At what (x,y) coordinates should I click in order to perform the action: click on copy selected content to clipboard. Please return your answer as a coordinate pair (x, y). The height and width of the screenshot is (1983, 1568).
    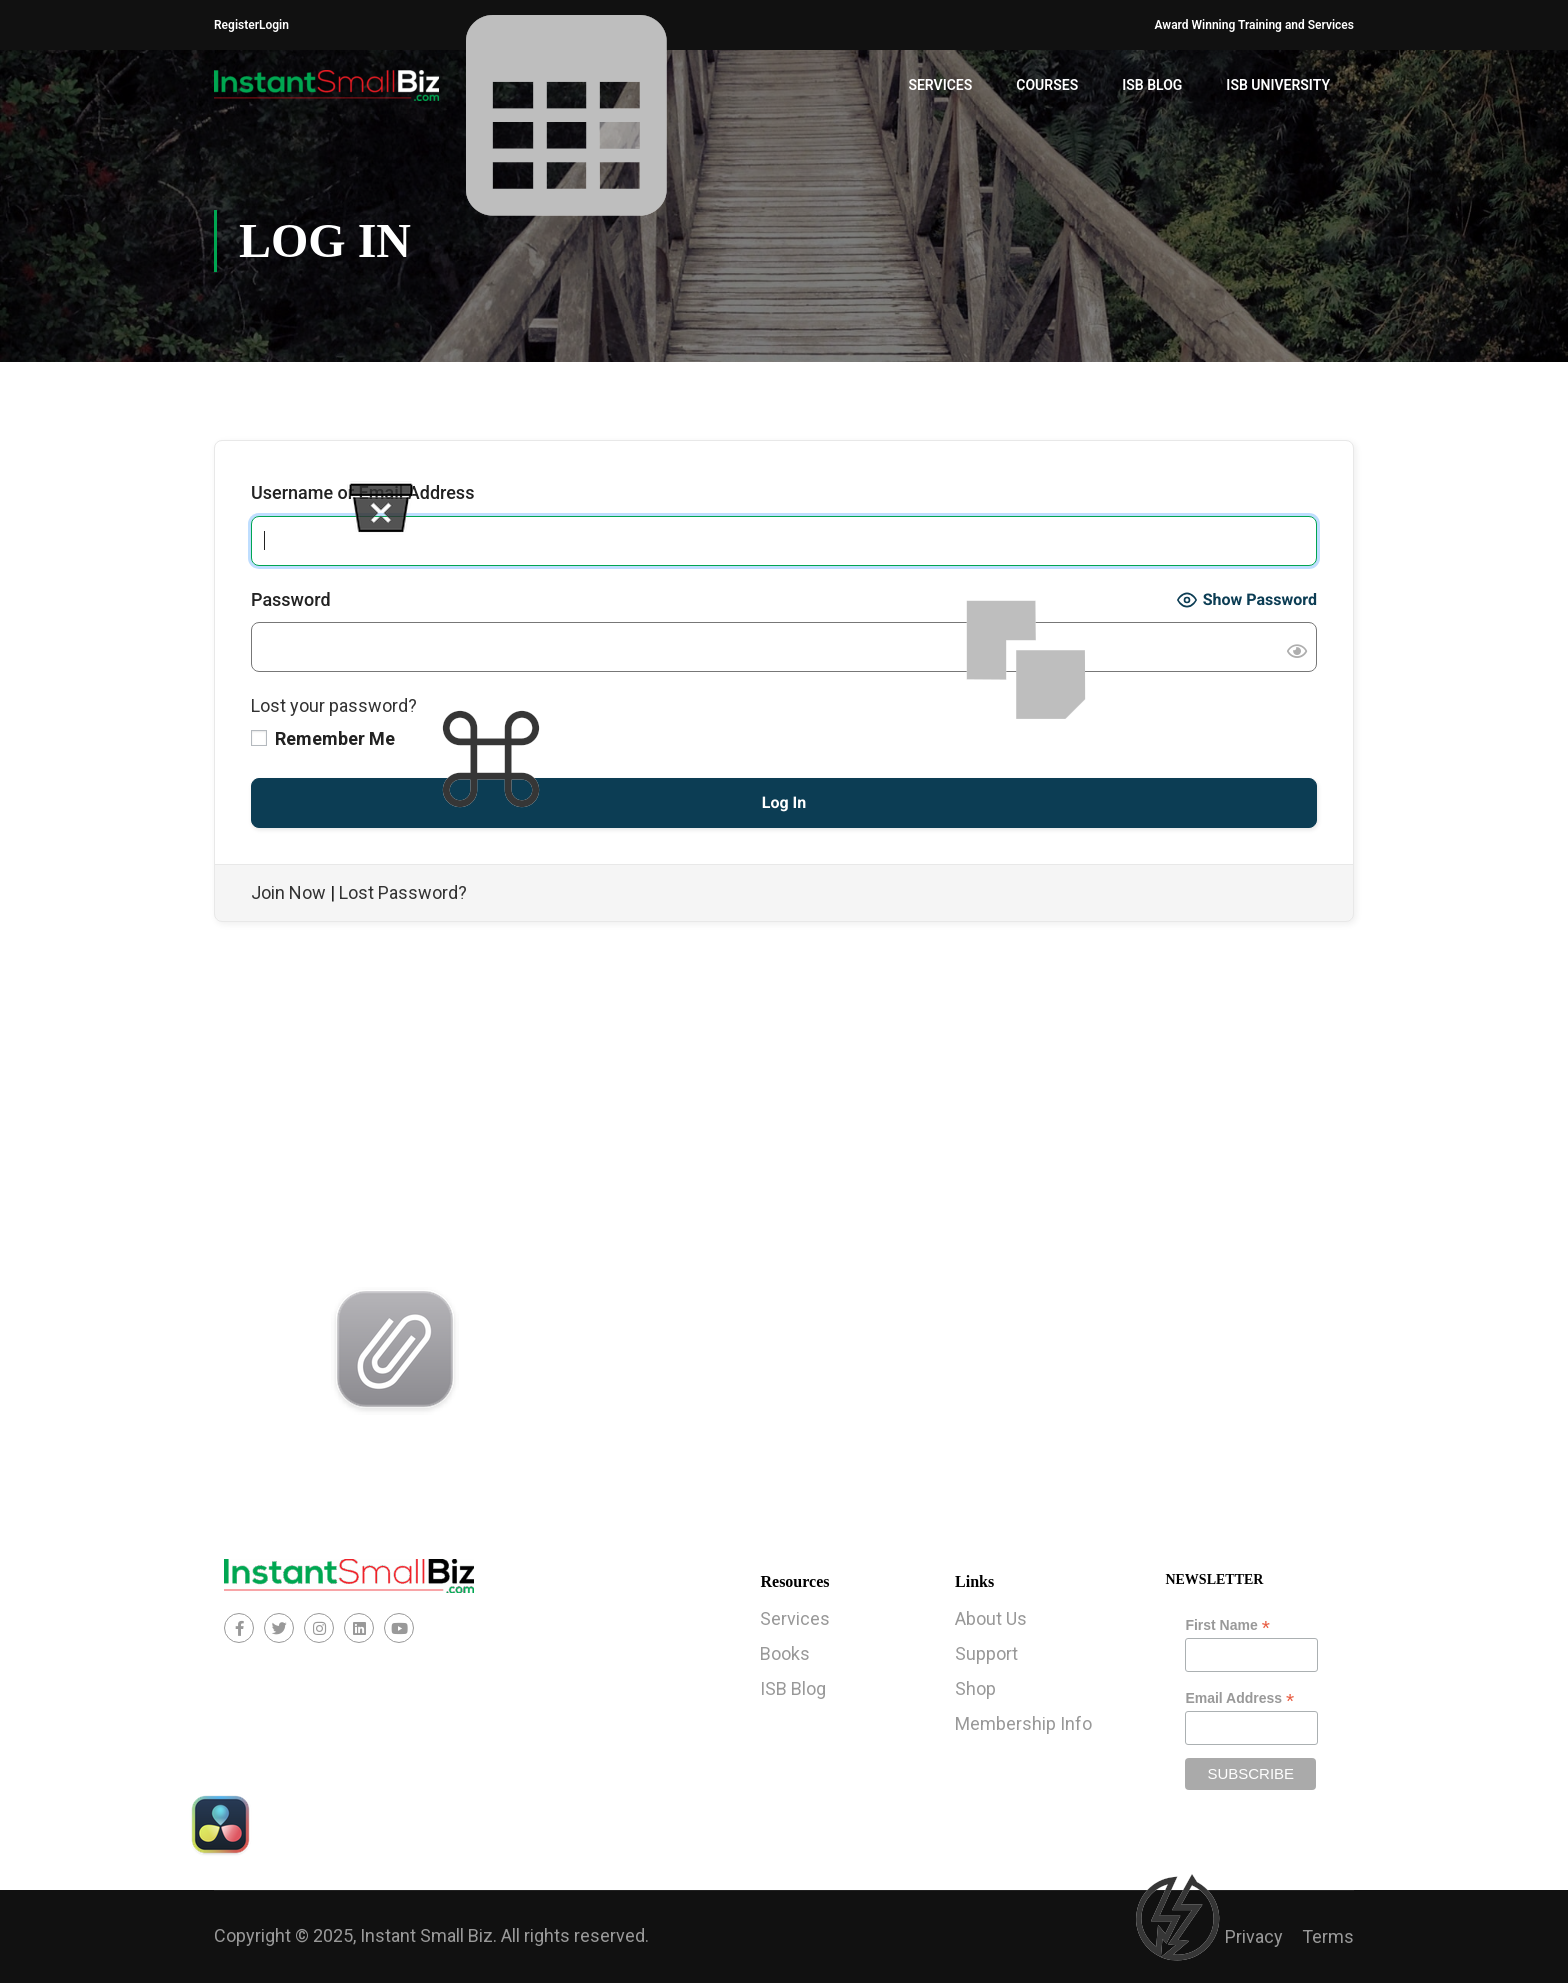
    Looking at the image, I should click on (1026, 660).